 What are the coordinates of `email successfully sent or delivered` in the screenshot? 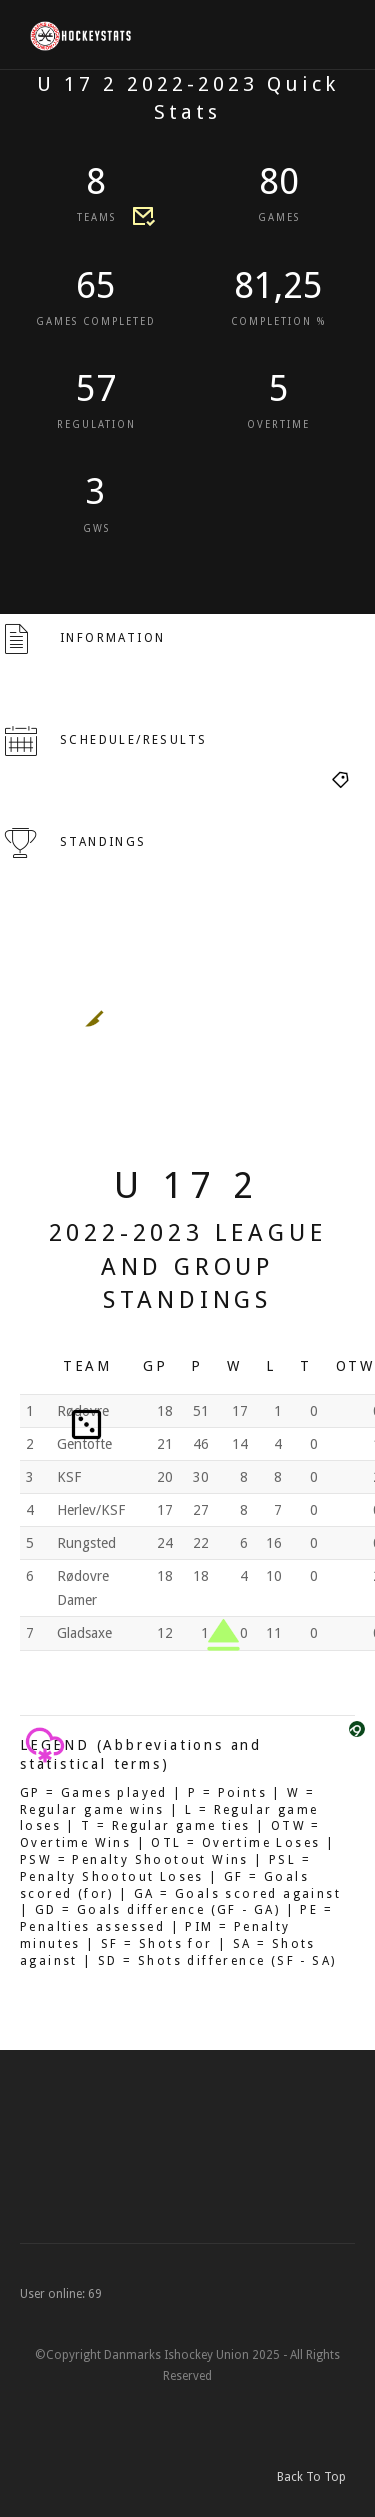 It's located at (143, 216).